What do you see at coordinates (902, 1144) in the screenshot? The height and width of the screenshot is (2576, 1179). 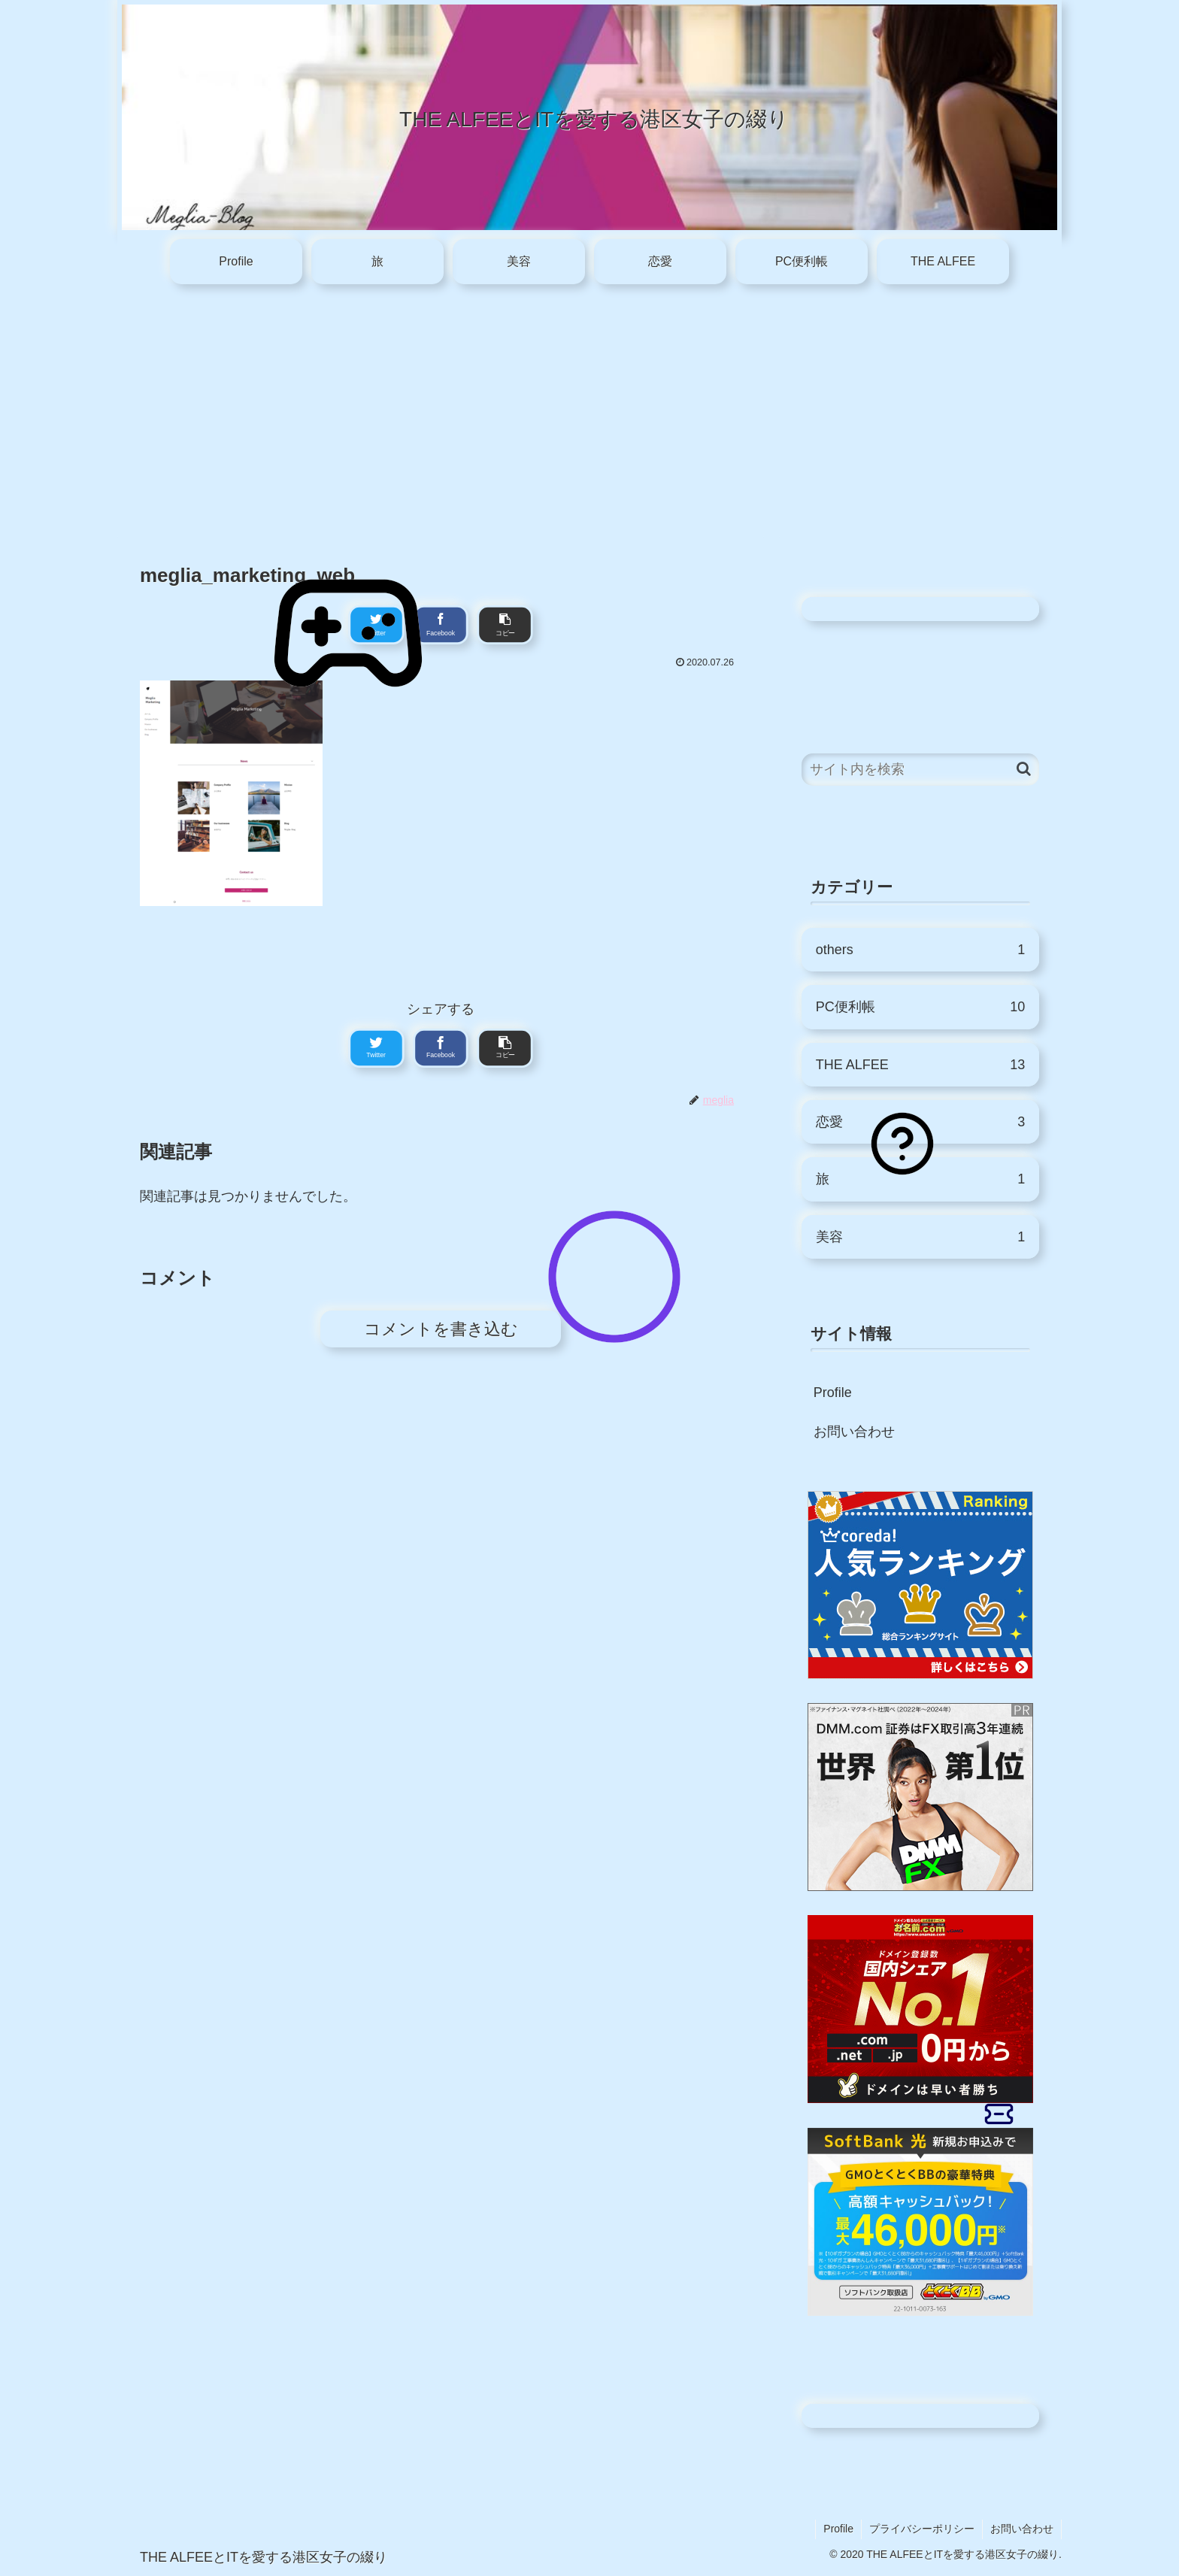 I see `access help or support information` at bounding box center [902, 1144].